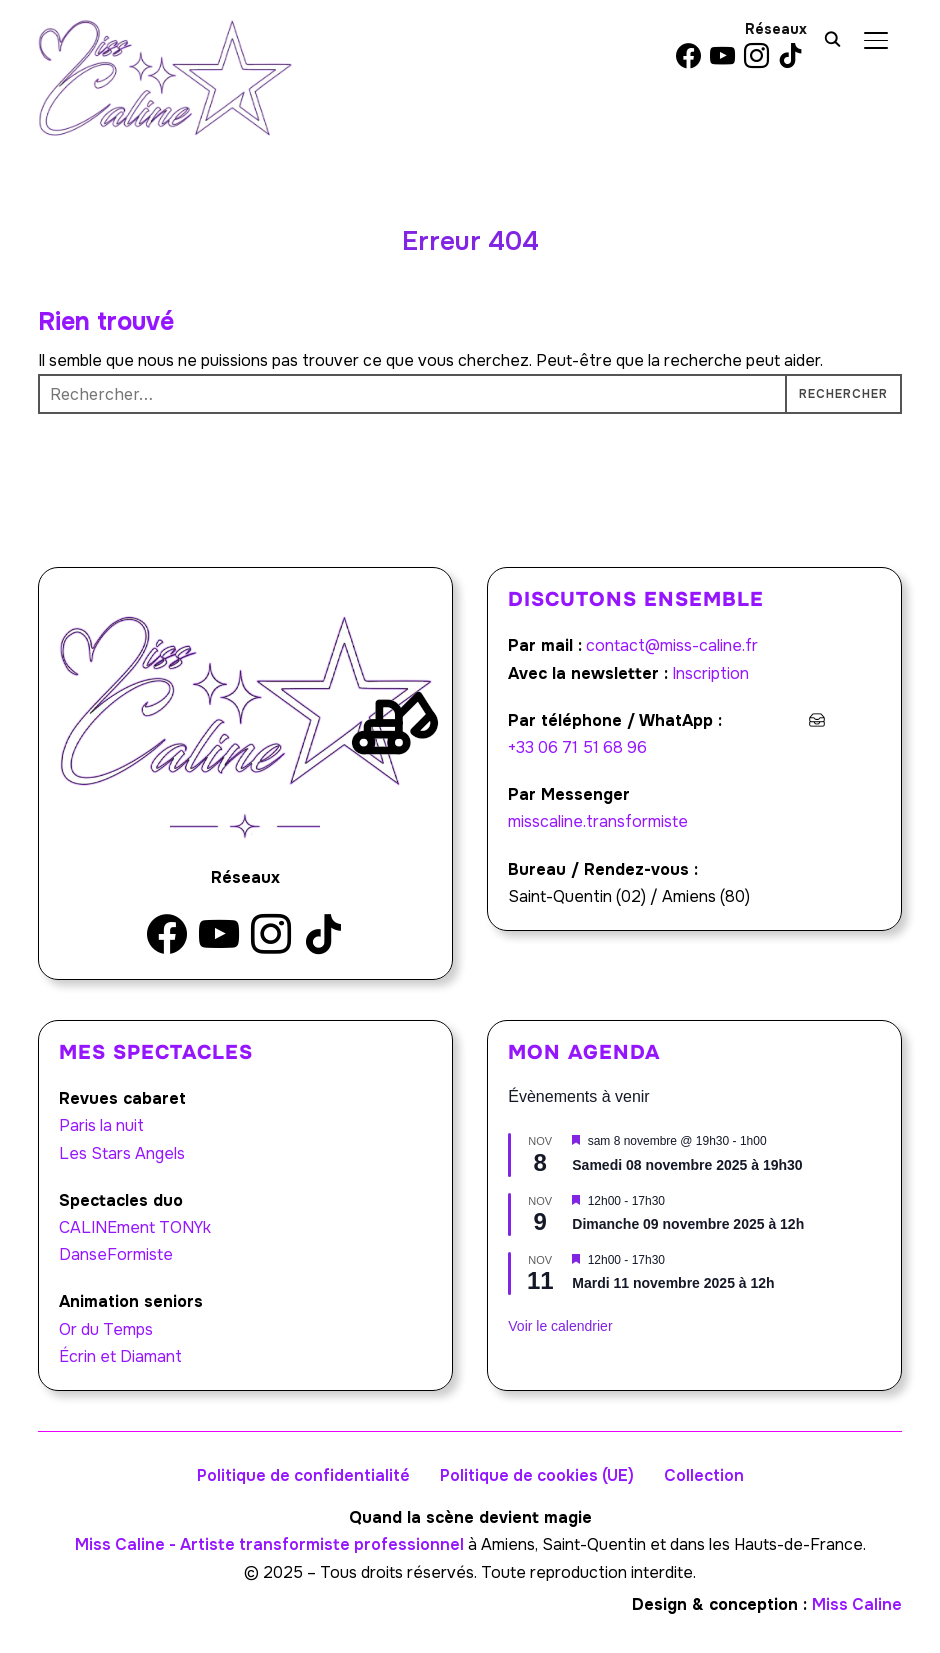 The image size is (940, 1653). I want to click on view all inboxes, so click(817, 720).